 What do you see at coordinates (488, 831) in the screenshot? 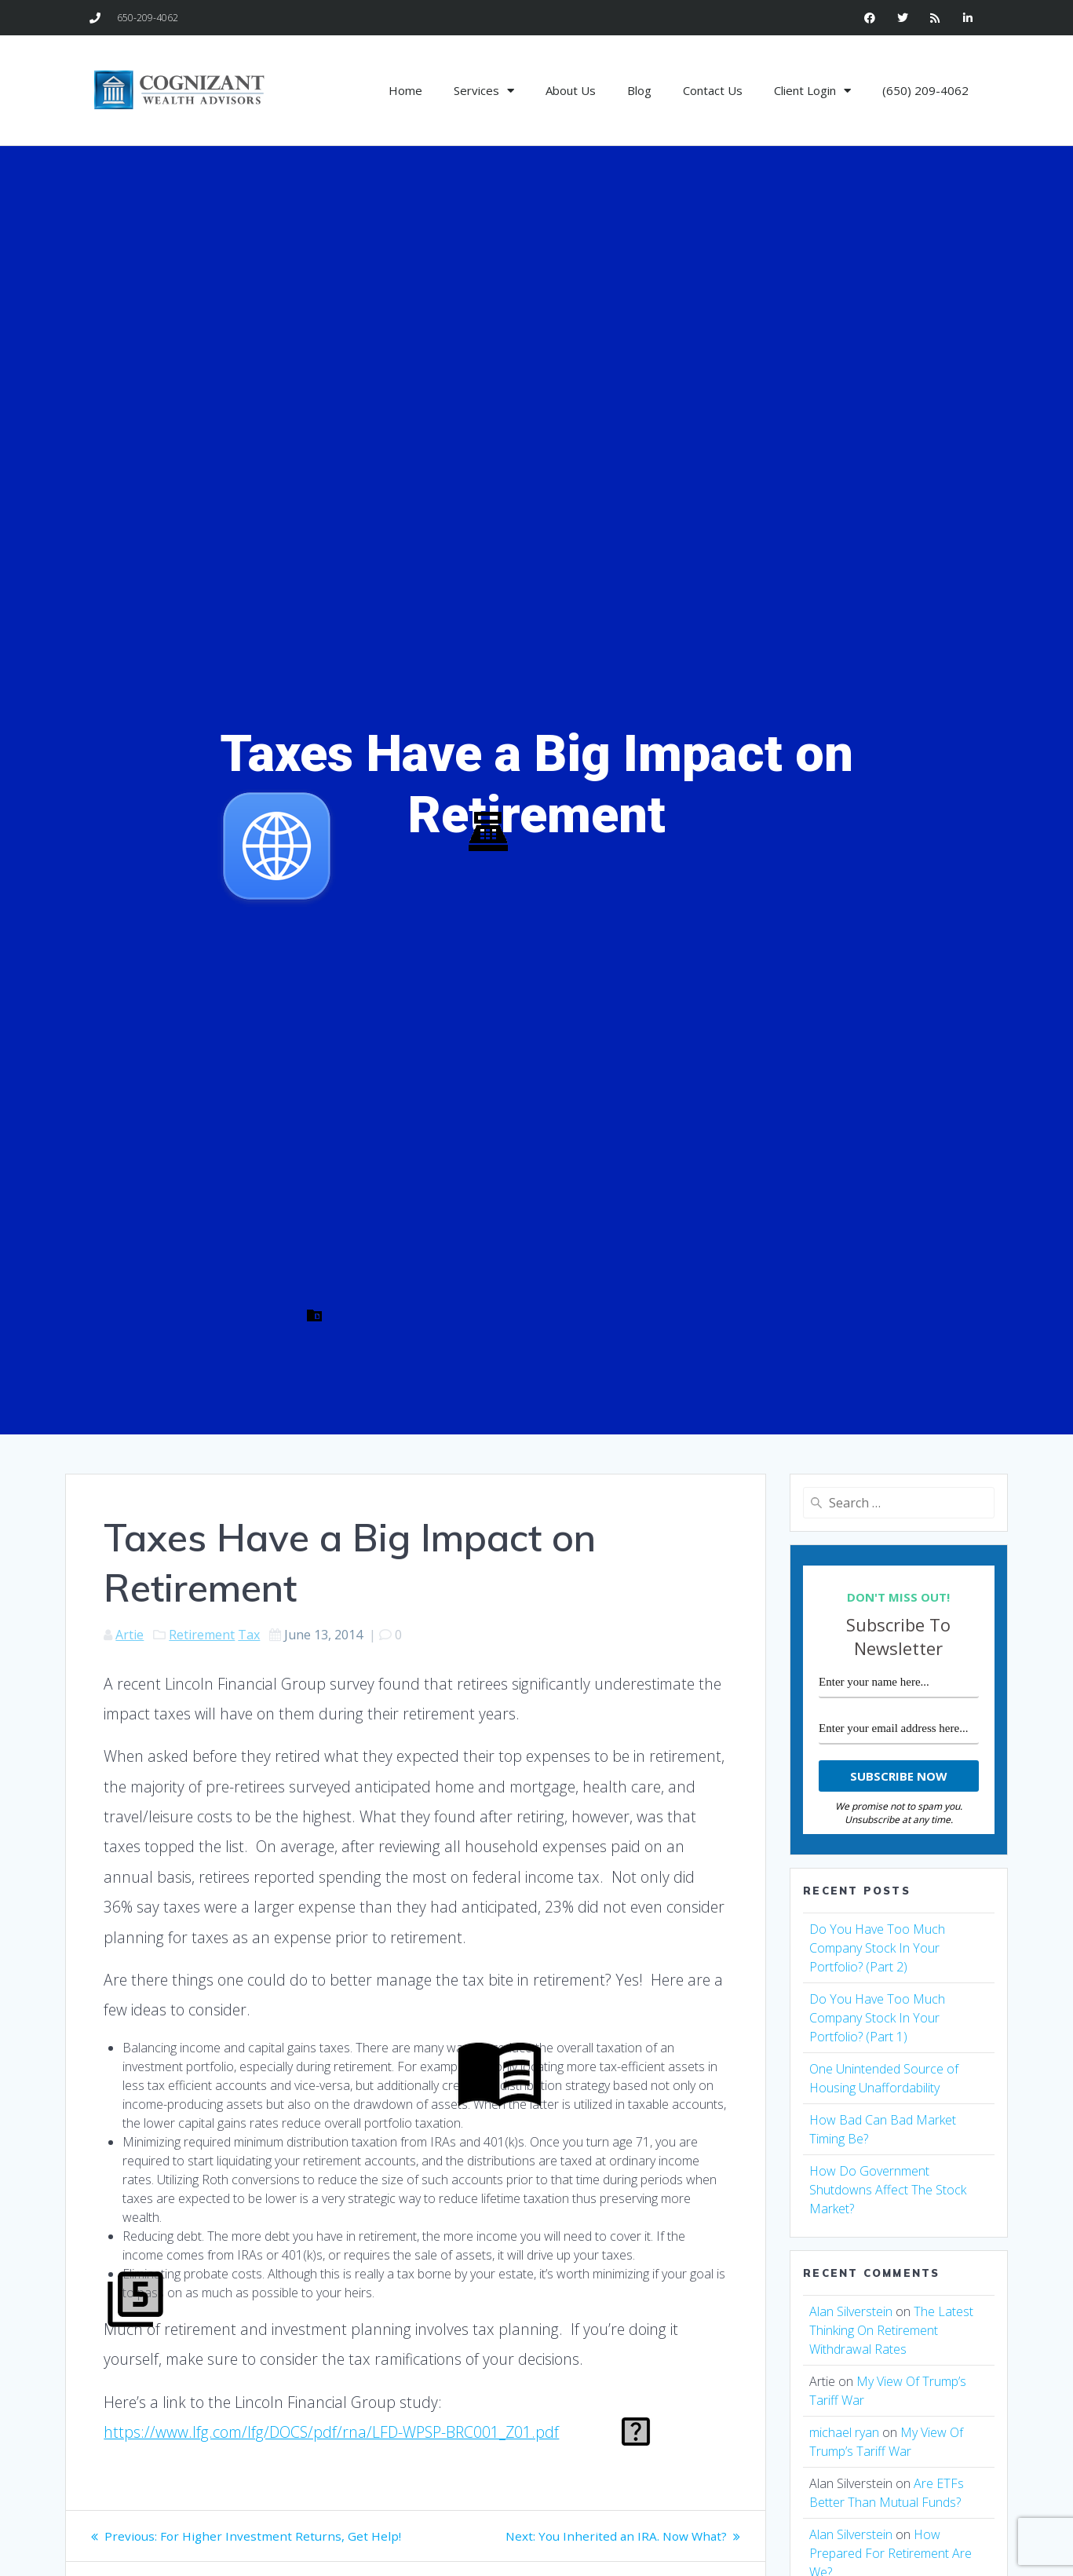
I see `access point of sale terminal` at bounding box center [488, 831].